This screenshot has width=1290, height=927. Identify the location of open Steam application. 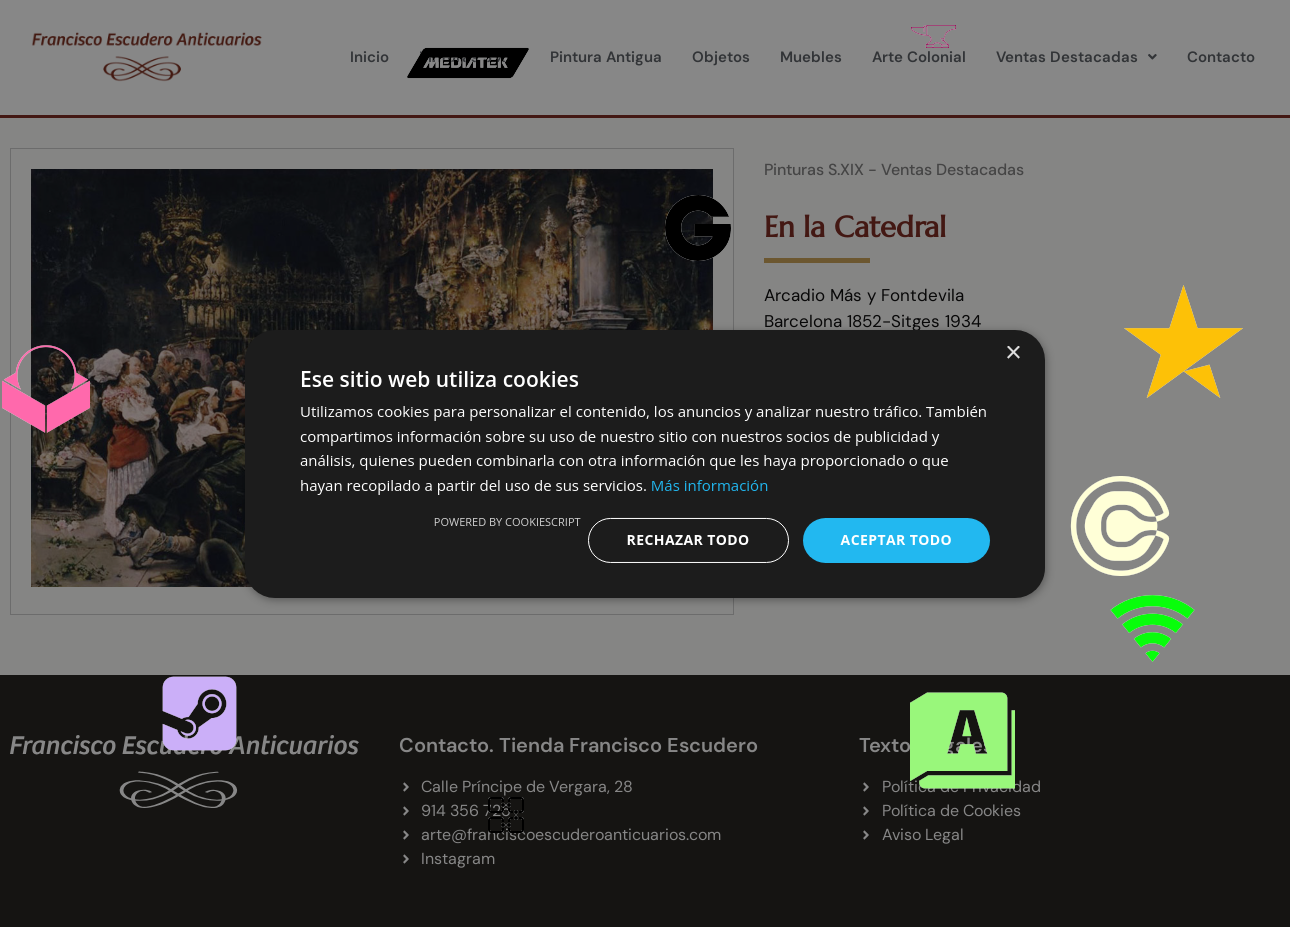
(199, 713).